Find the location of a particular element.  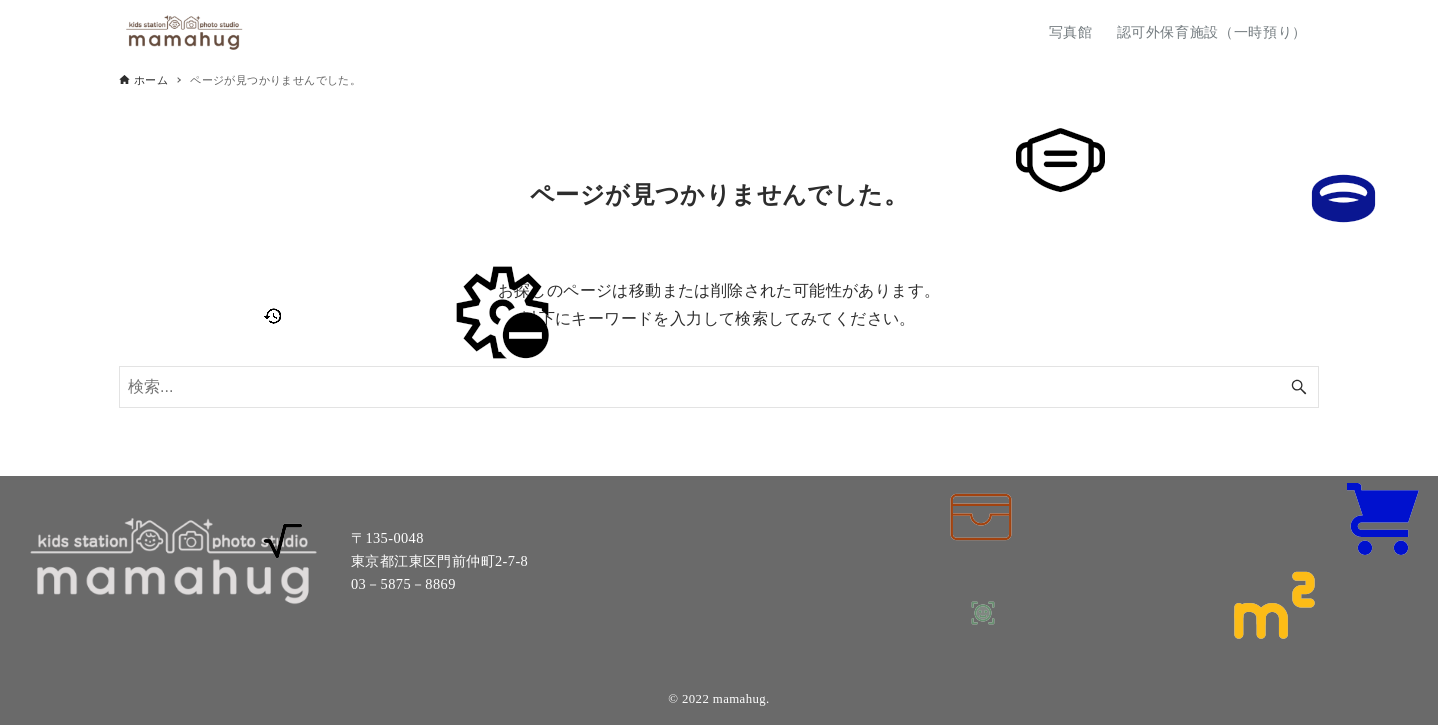

access your wallet or saved payment methods is located at coordinates (981, 517).